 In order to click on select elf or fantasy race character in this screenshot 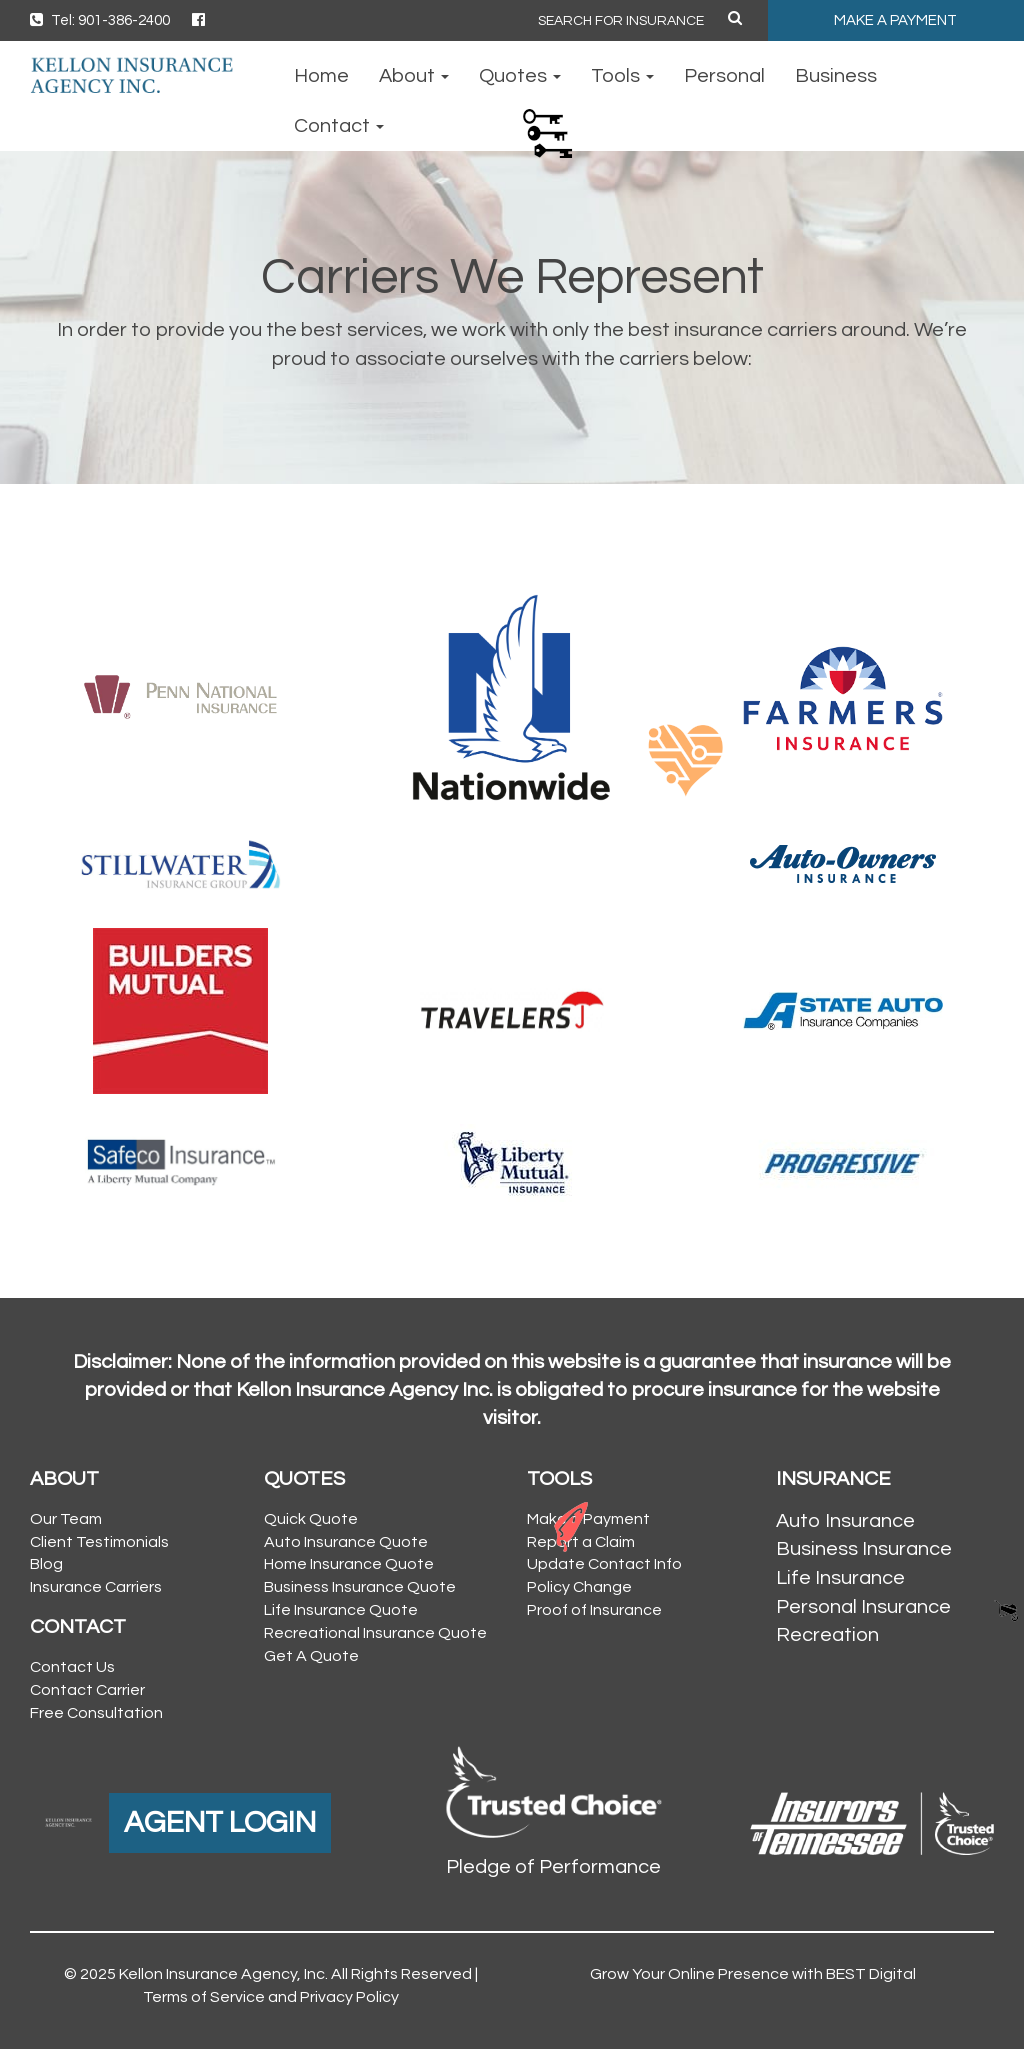, I will do `click(571, 1527)`.